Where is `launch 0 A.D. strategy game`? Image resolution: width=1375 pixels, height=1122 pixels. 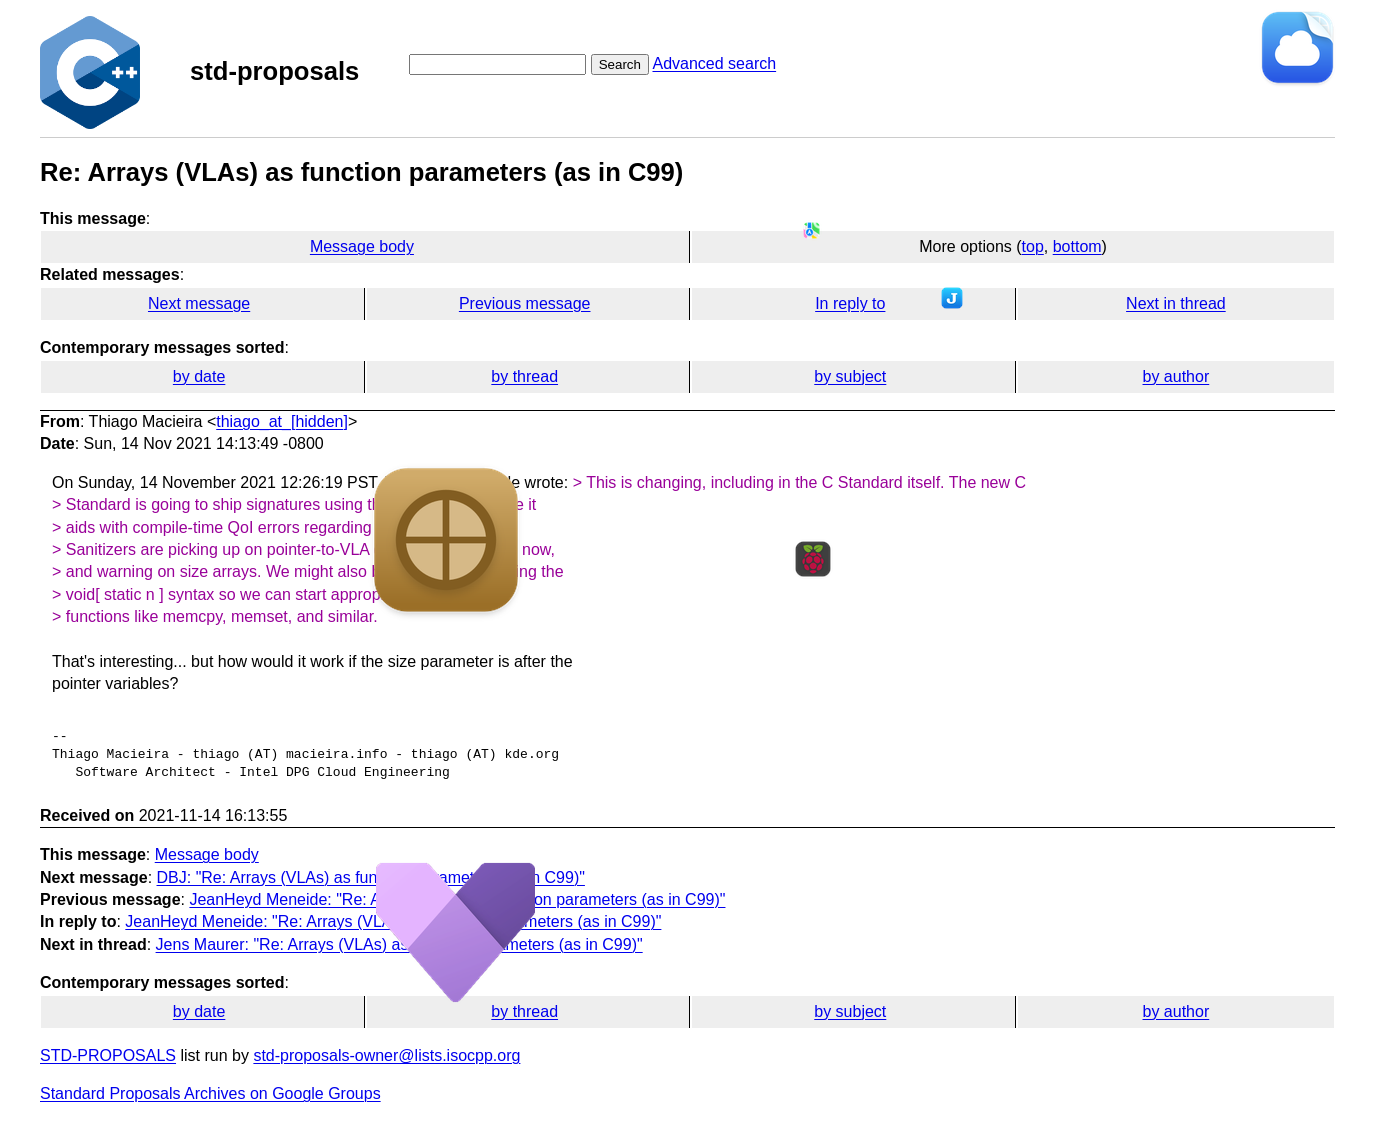 launch 0 A.D. strategy game is located at coordinates (446, 540).